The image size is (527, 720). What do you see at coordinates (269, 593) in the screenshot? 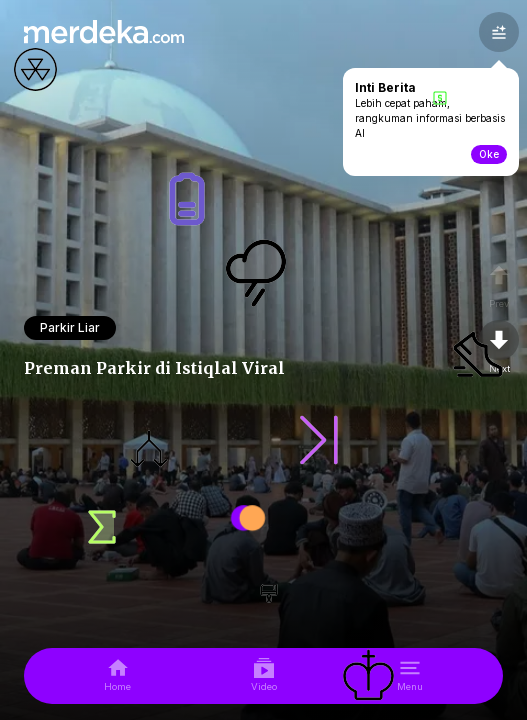
I see `access painting or drawing tools` at bounding box center [269, 593].